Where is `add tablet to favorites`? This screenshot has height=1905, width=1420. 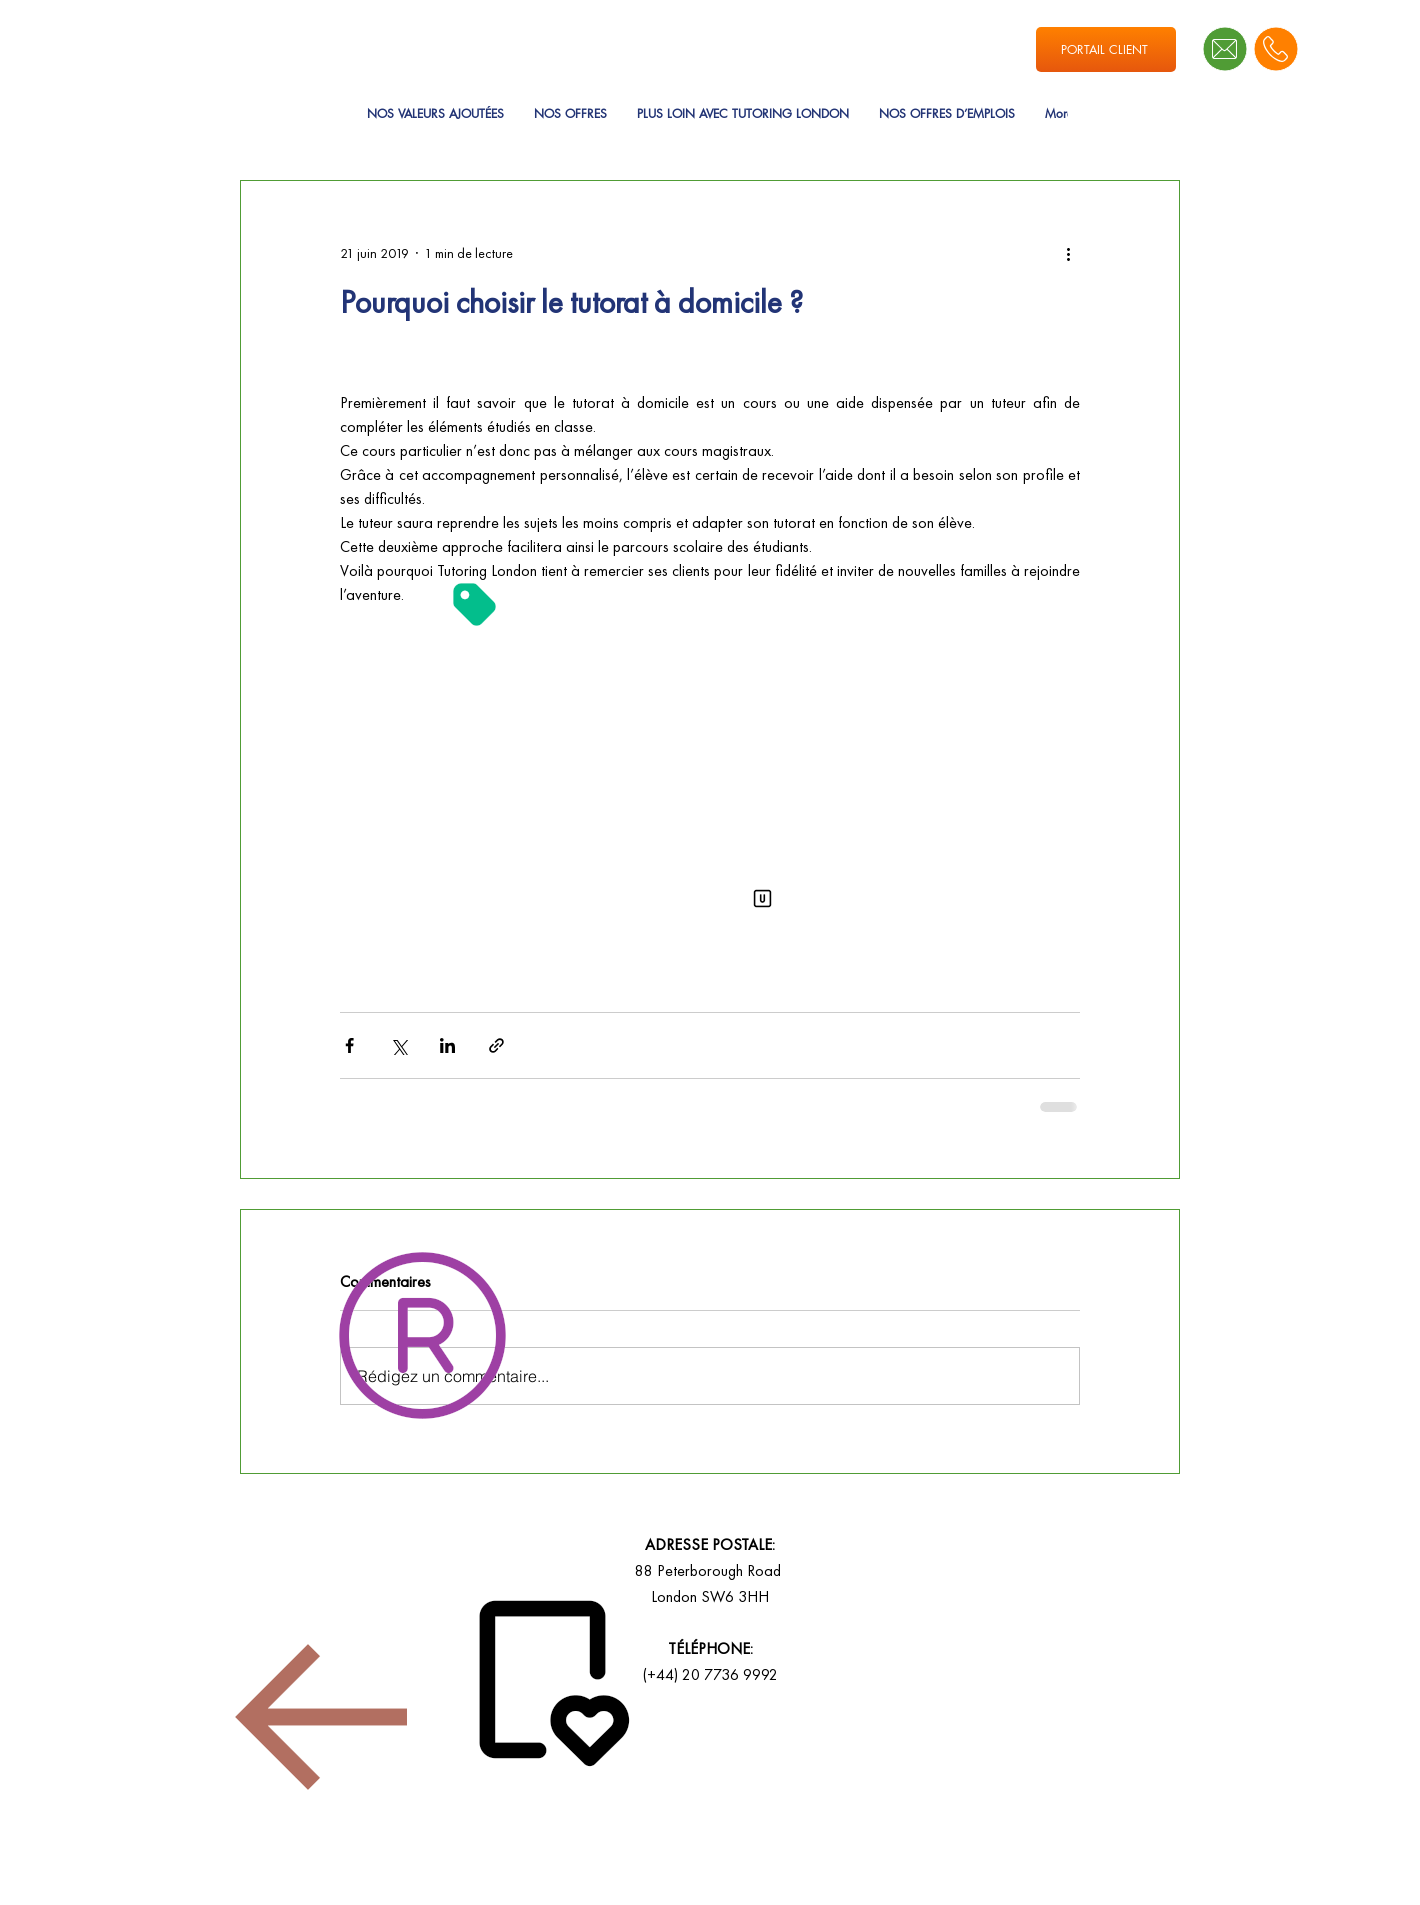
add tablet to favorites is located at coordinates (542, 1679).